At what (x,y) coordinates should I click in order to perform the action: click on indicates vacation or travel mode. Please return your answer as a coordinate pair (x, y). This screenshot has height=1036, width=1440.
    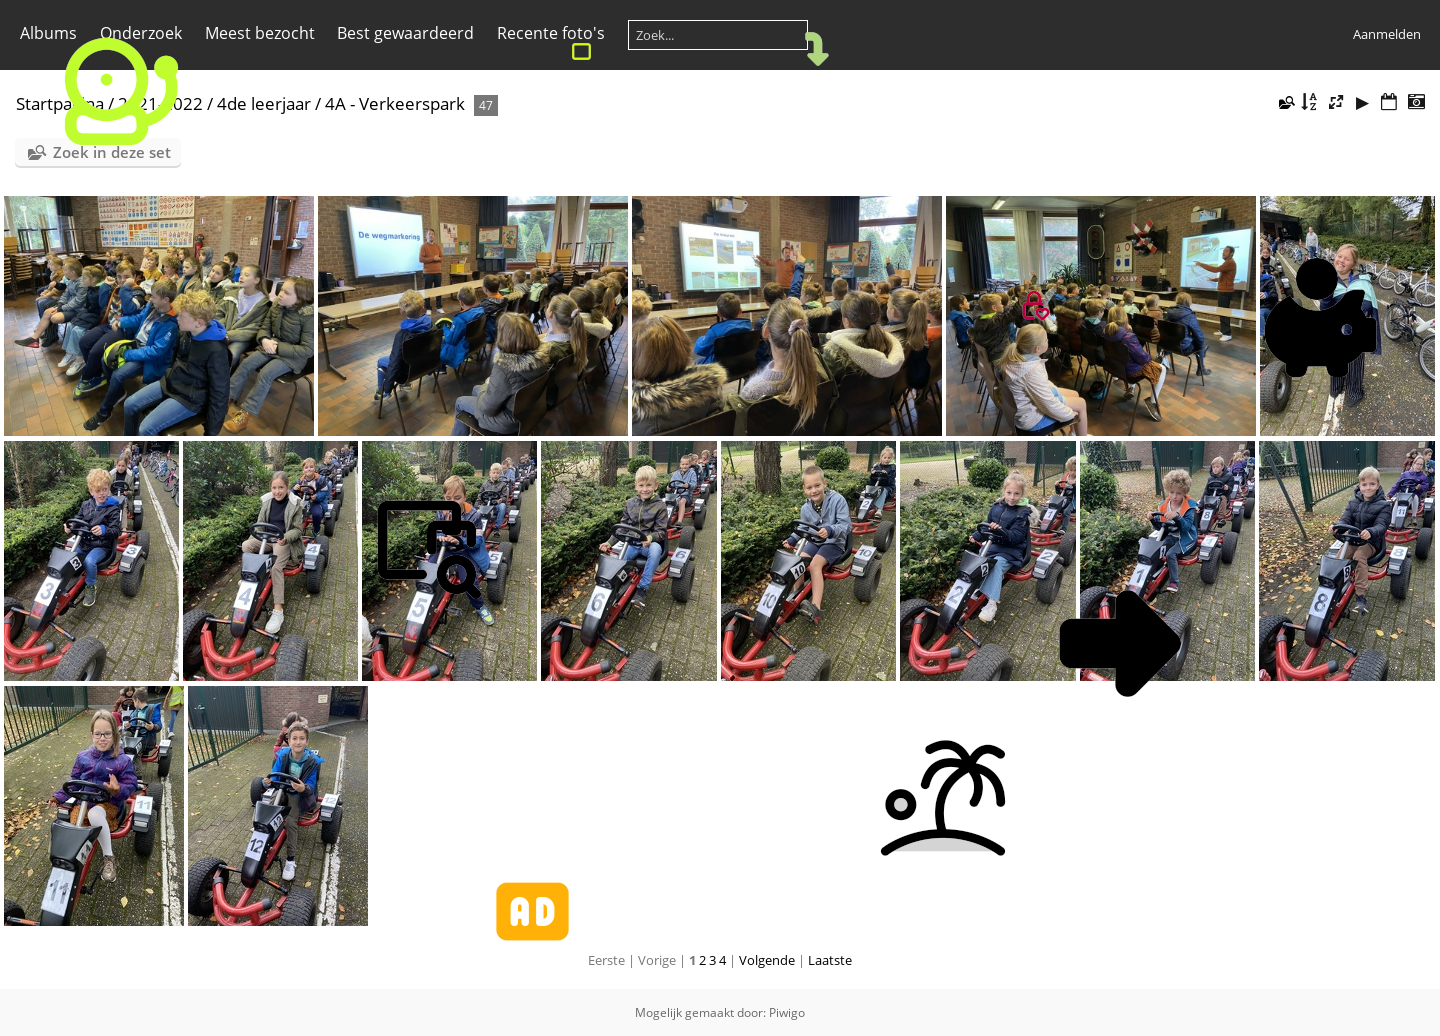
    Looking at the image, I should click on (943, 798).